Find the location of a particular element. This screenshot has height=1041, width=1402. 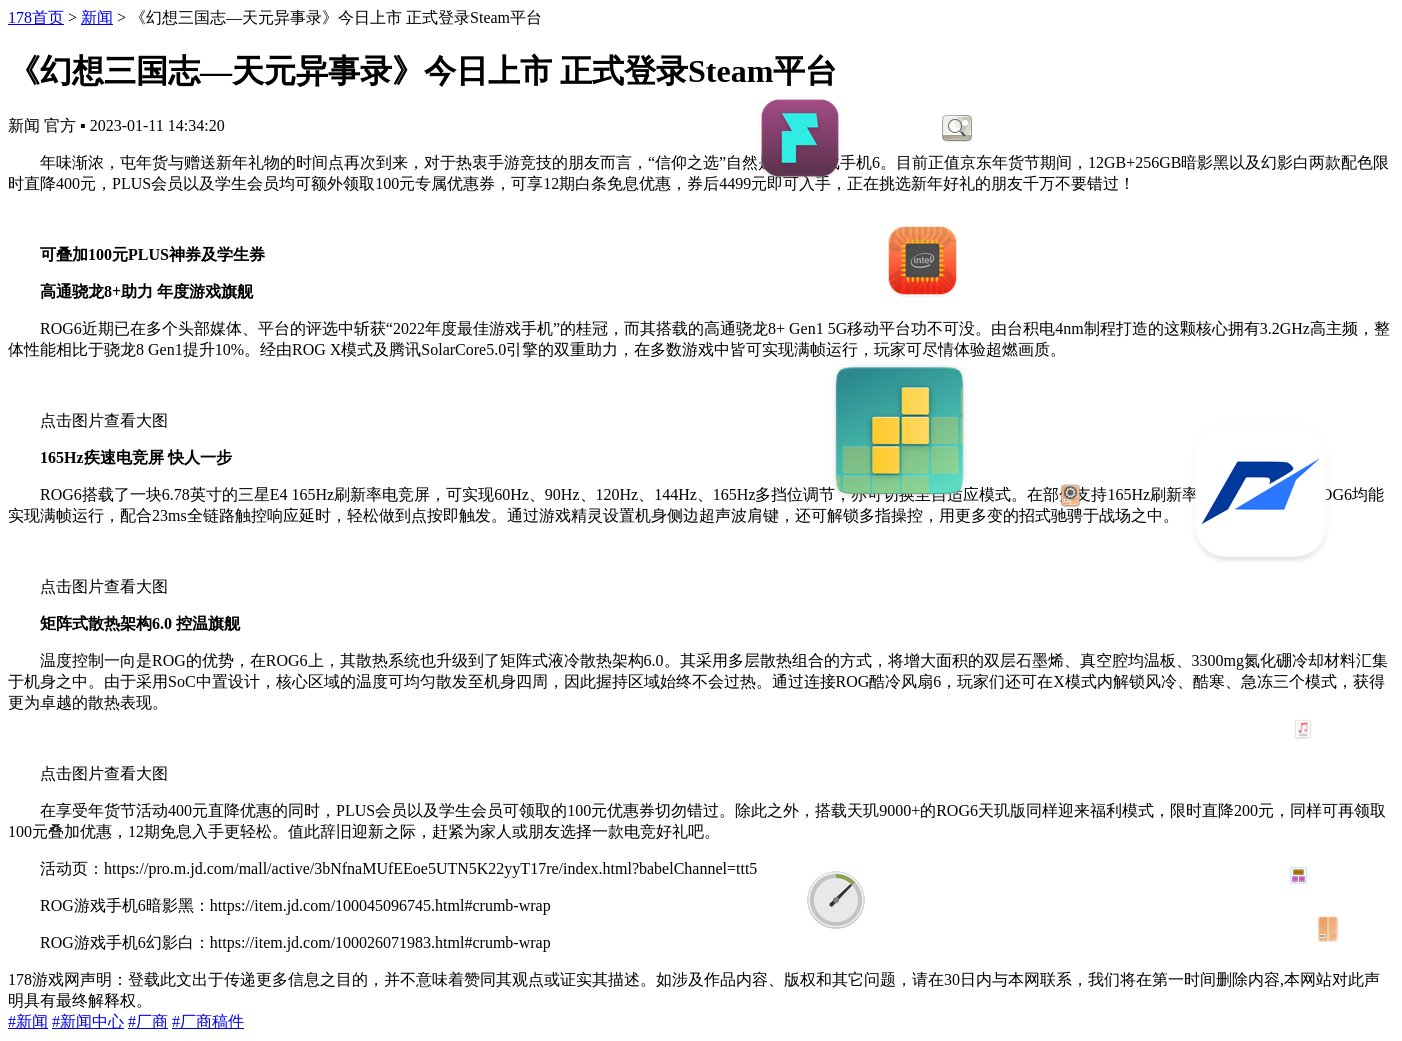

open a package or archive file is located at coordinates (1328, 929).